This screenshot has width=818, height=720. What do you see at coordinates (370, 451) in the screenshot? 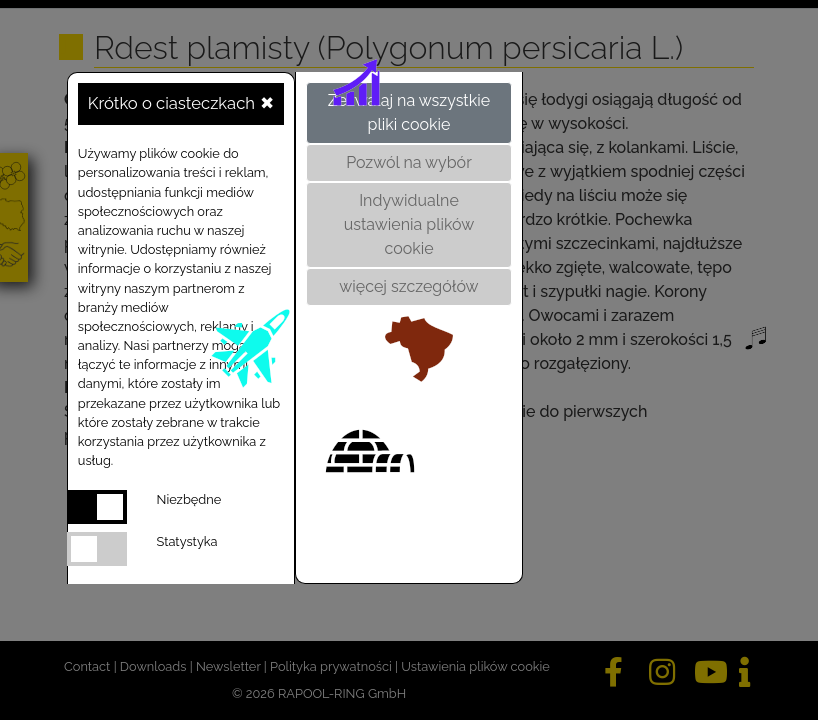
I see `winter or arctic themed content` at bounding box center [370, 451].